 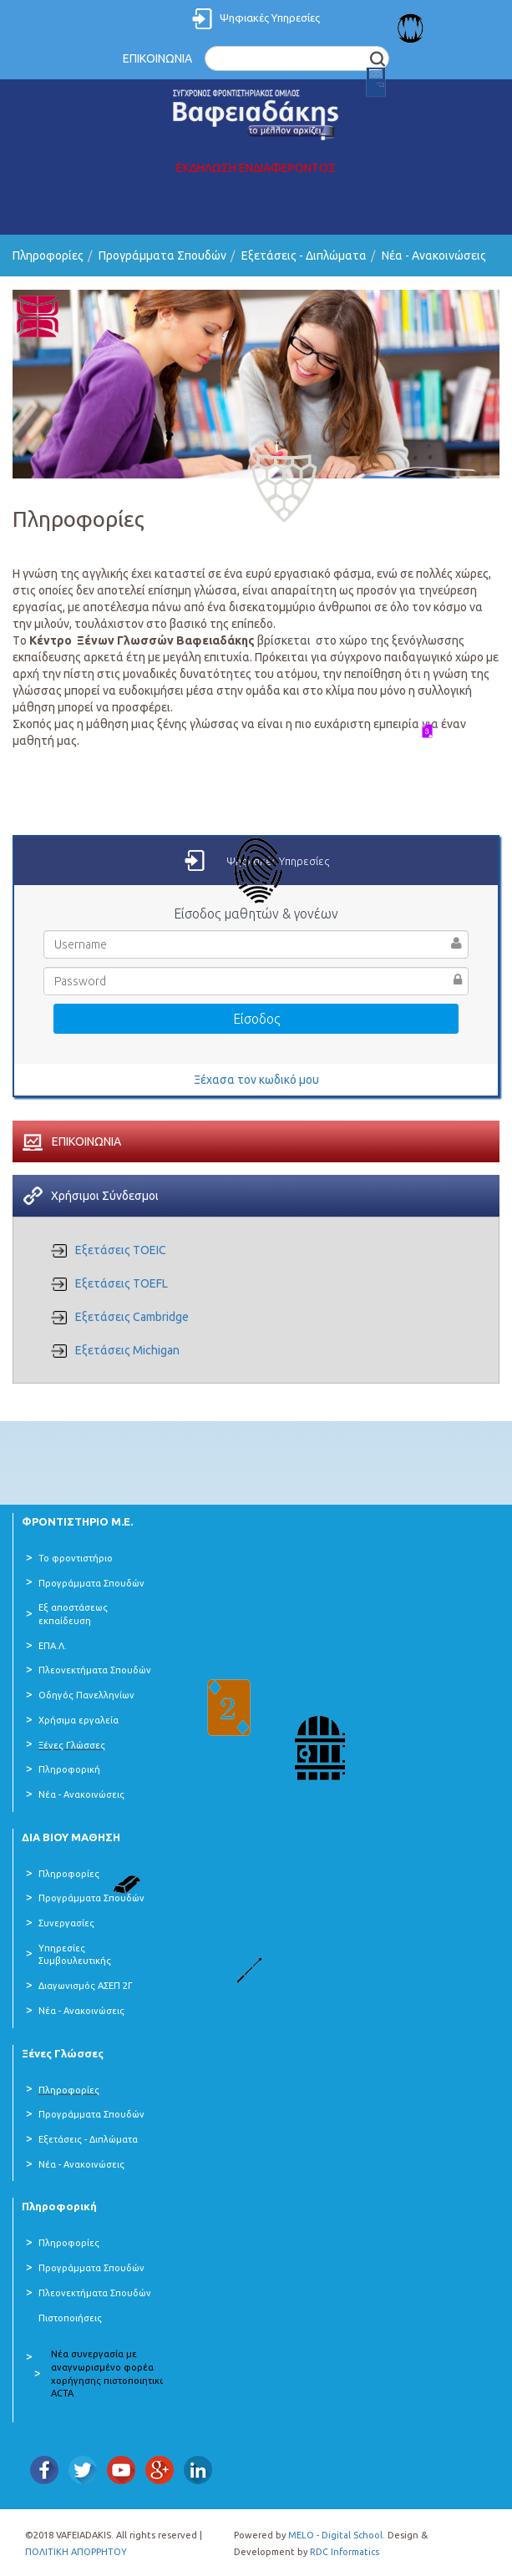 I want to click on indicates vampire or monster character class, so click(x=410, y=28).